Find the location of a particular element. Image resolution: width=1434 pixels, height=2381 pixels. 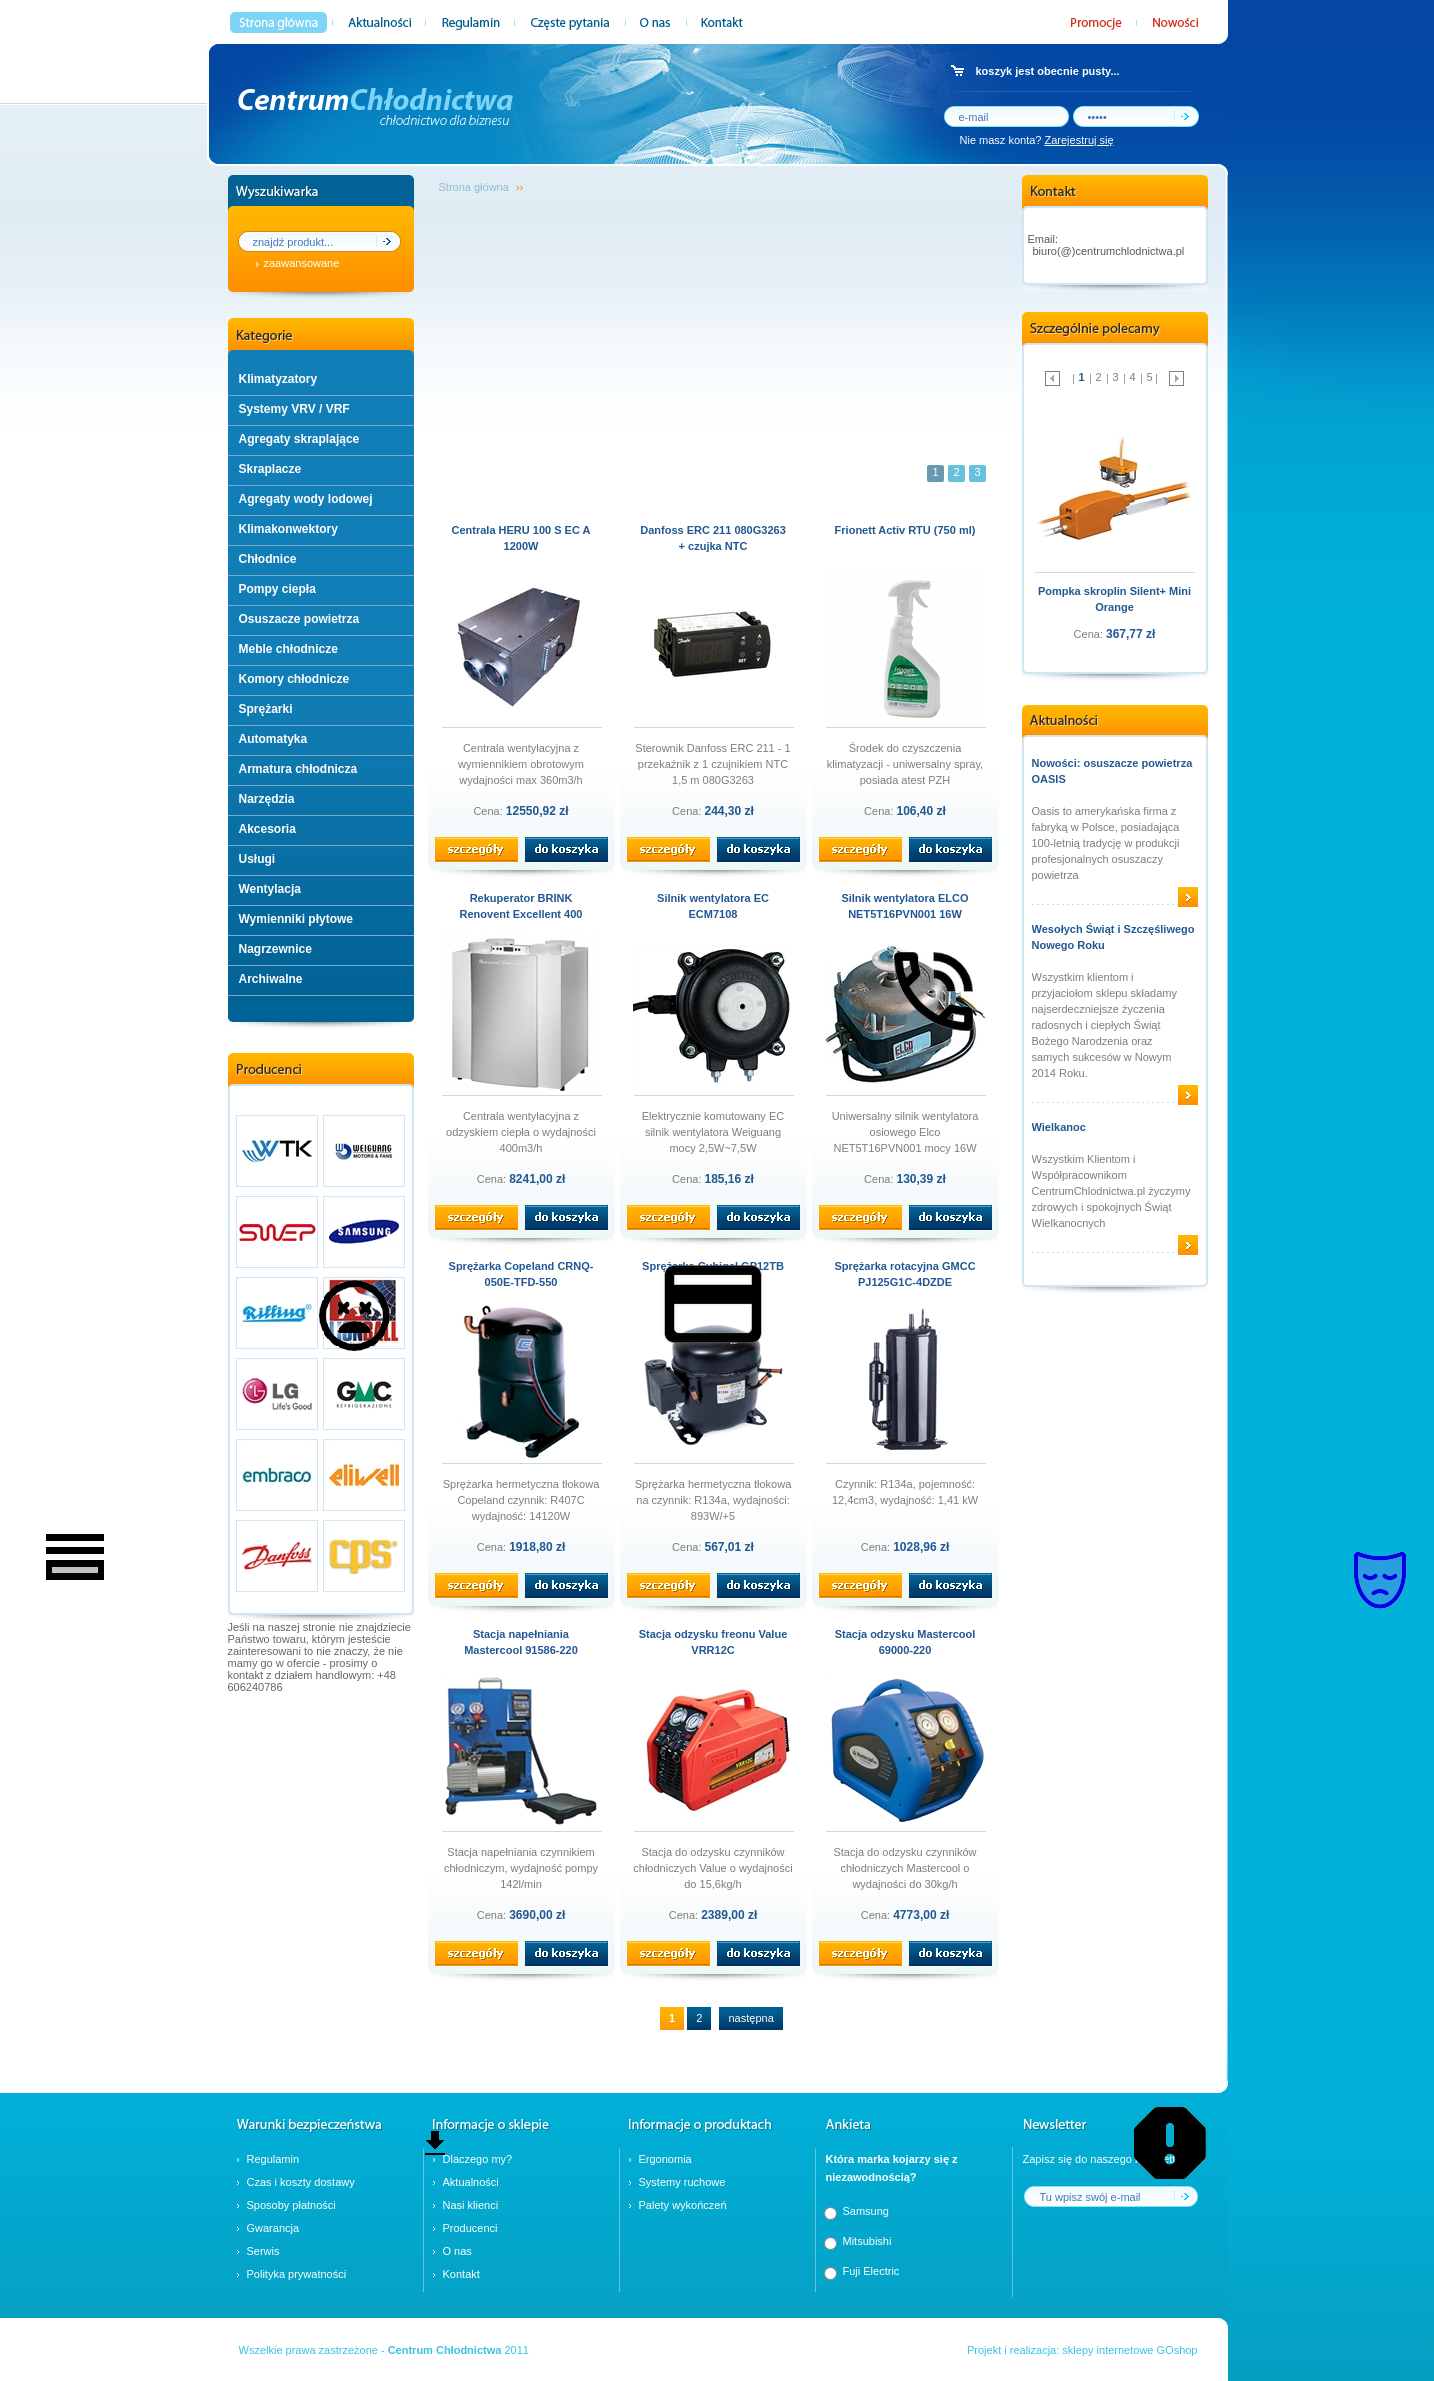

indicates an active phone call in progress is located at coordinates (933, 991).